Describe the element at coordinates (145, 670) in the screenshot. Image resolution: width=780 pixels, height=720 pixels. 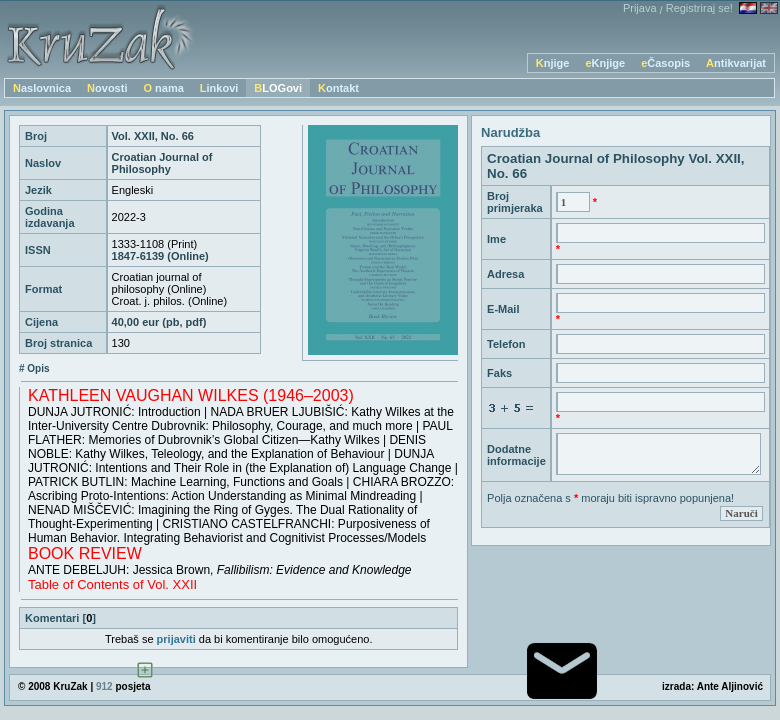
I see `add a new item` at that location.